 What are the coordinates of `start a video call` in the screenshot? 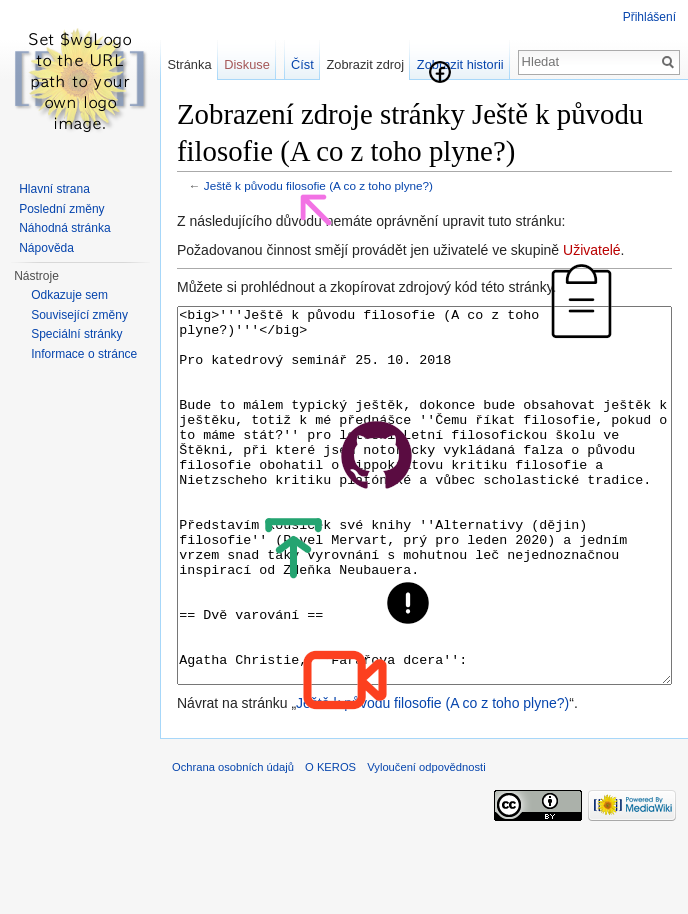 It's located at (345, 680).